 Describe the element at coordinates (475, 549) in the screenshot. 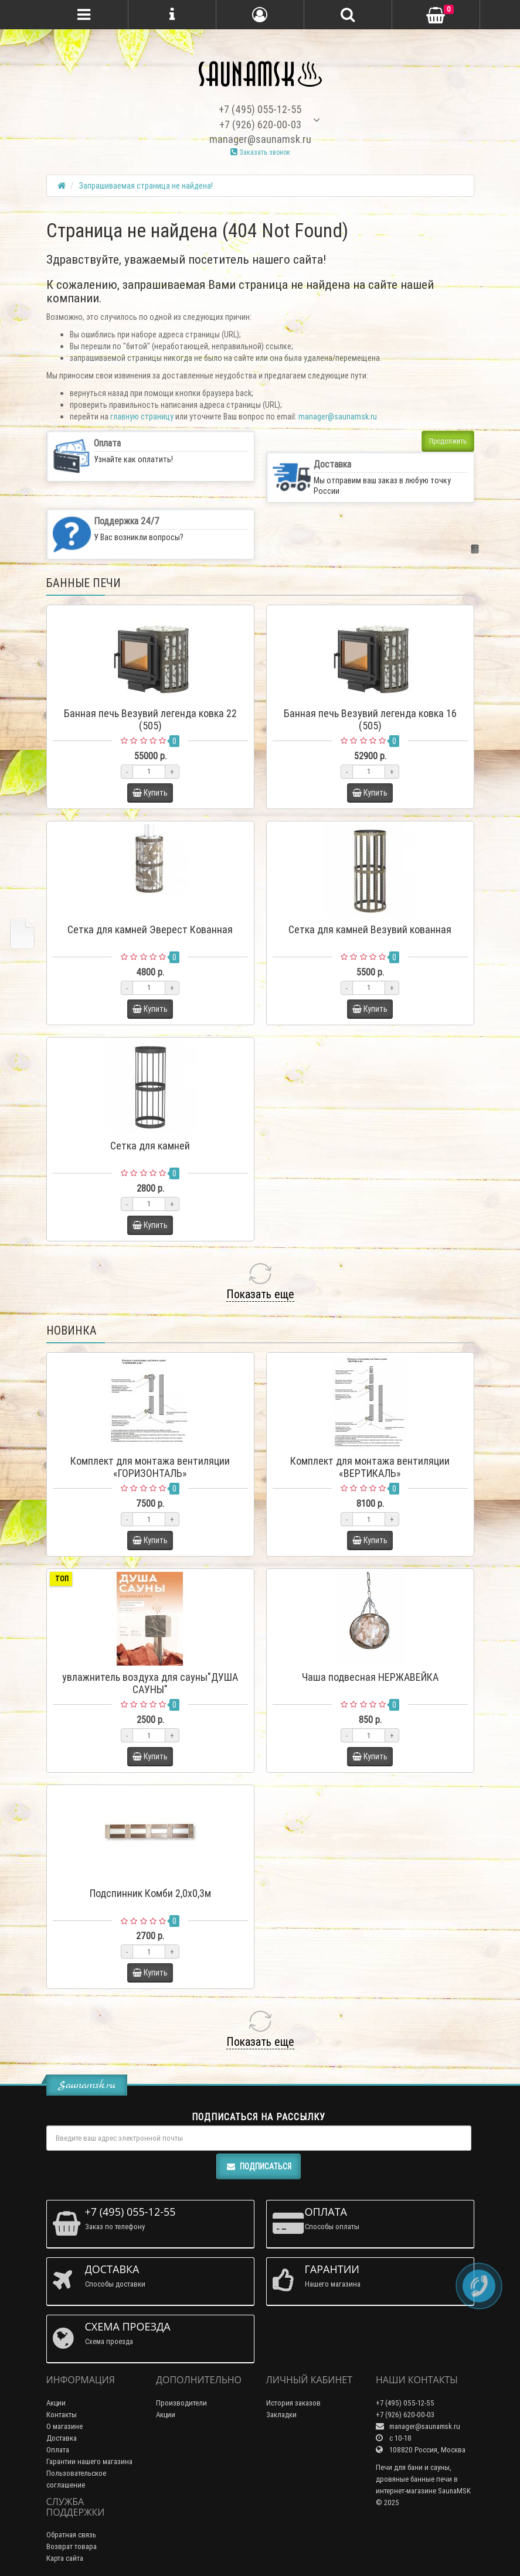

I see `firmware file or binary data` at that location.